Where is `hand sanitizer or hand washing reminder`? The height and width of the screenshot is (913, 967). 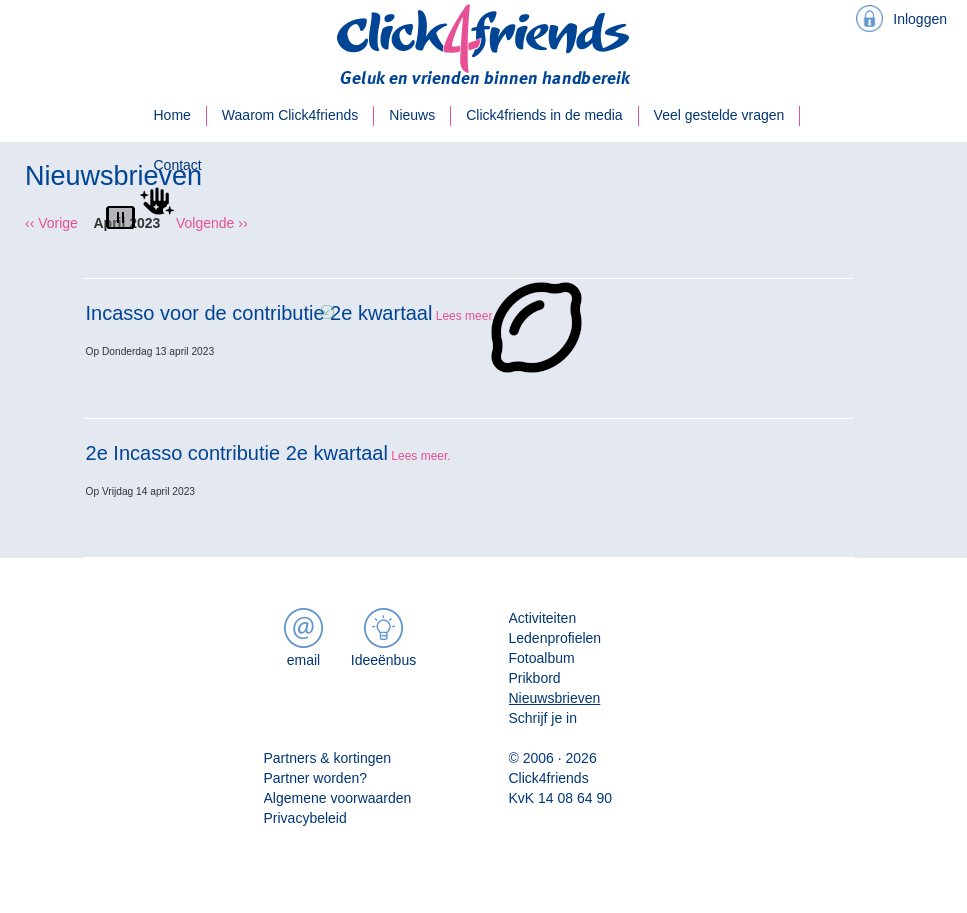 hand sanitizer or hand washing reminder is located at coordinates (157, 201).